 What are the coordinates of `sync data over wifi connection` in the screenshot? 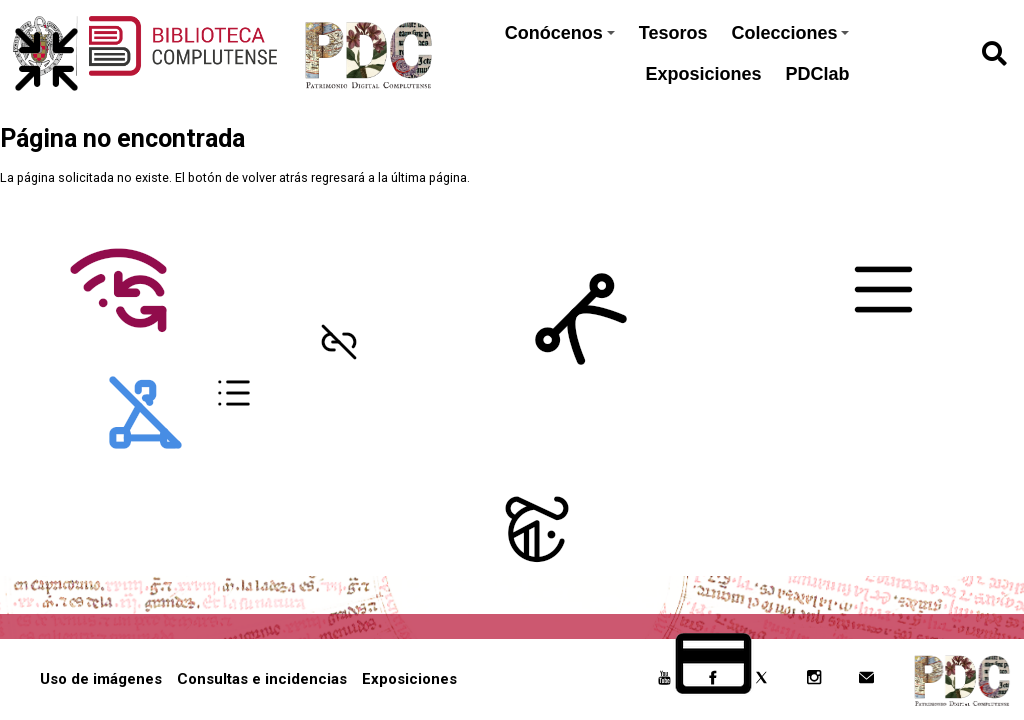 It's located at (118, 283).